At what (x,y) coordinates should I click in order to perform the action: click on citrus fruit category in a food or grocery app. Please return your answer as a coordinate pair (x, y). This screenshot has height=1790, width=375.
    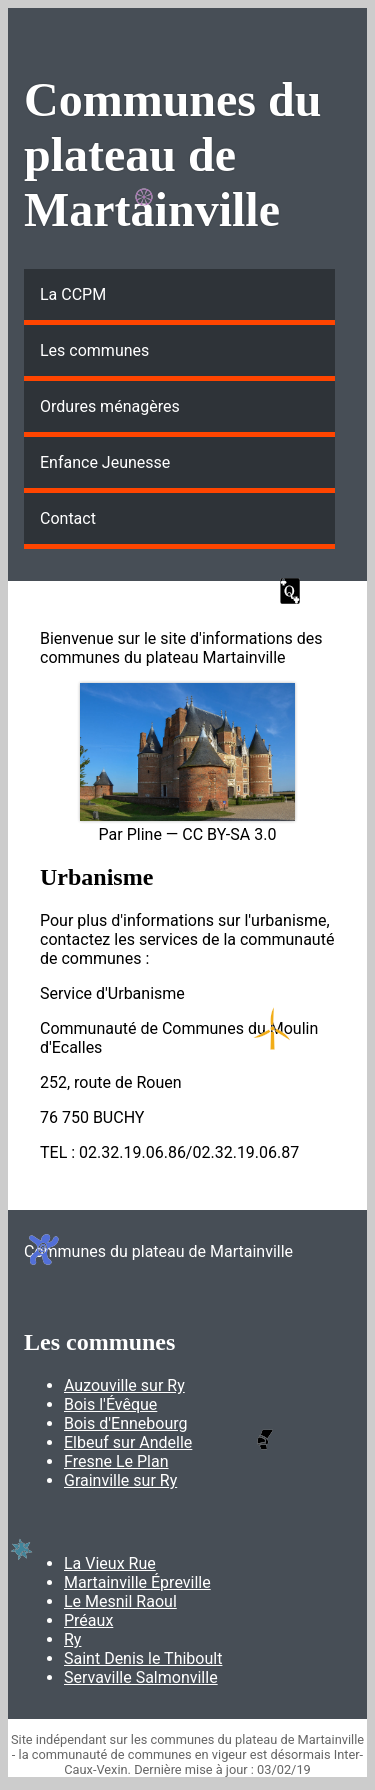
    Looking at the image, I should click on (144, 197).